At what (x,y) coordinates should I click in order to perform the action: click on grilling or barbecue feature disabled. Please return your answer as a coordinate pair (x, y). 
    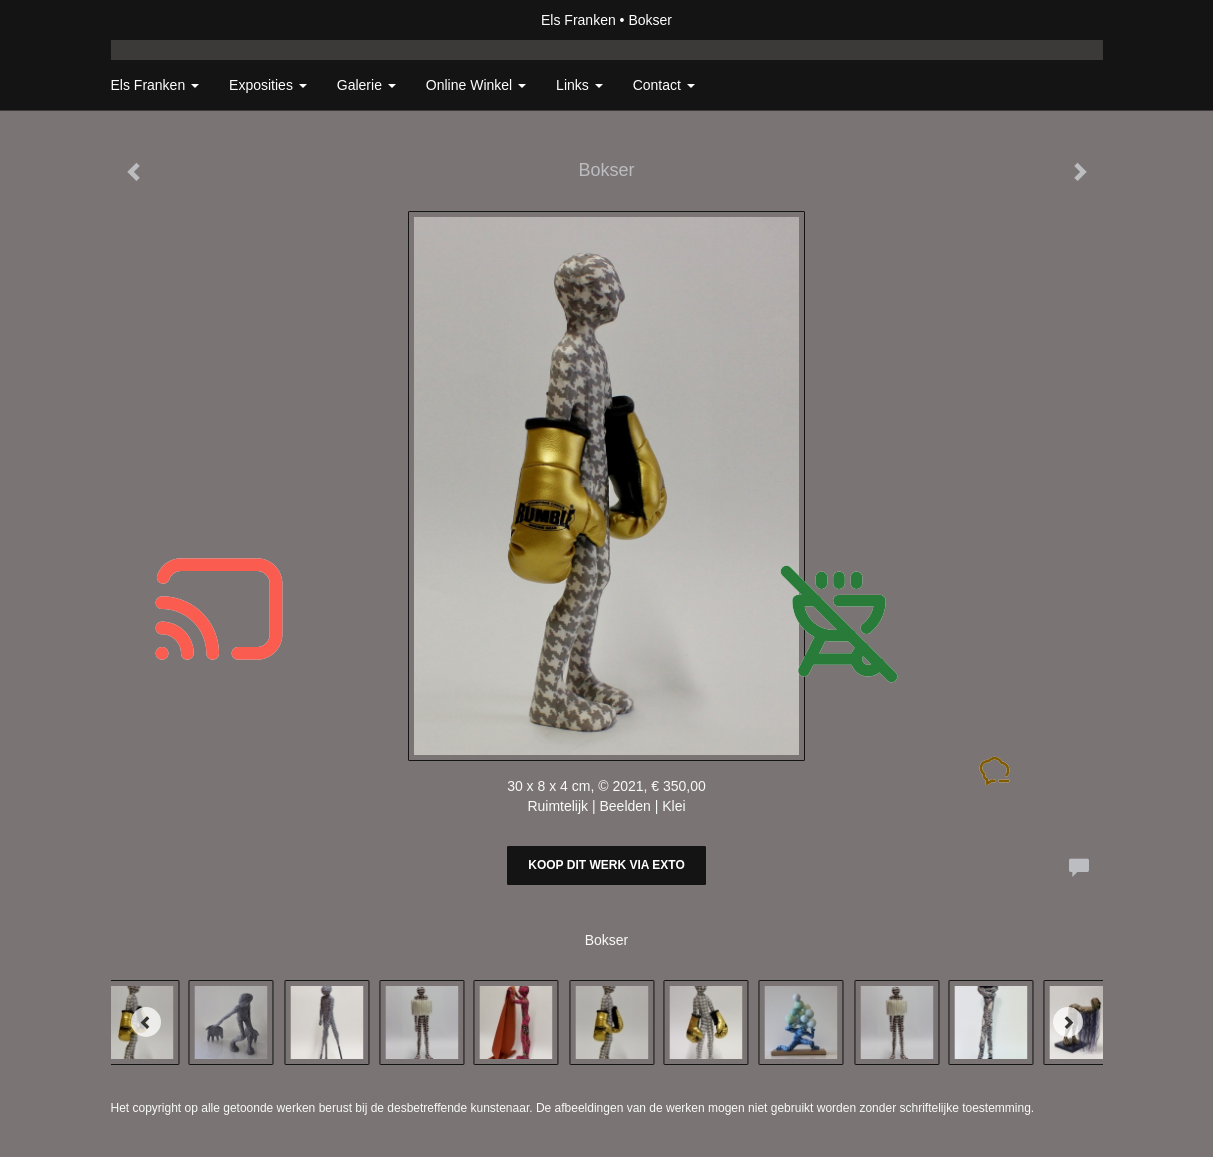
    Looking at the image, I should click on (839, 624).